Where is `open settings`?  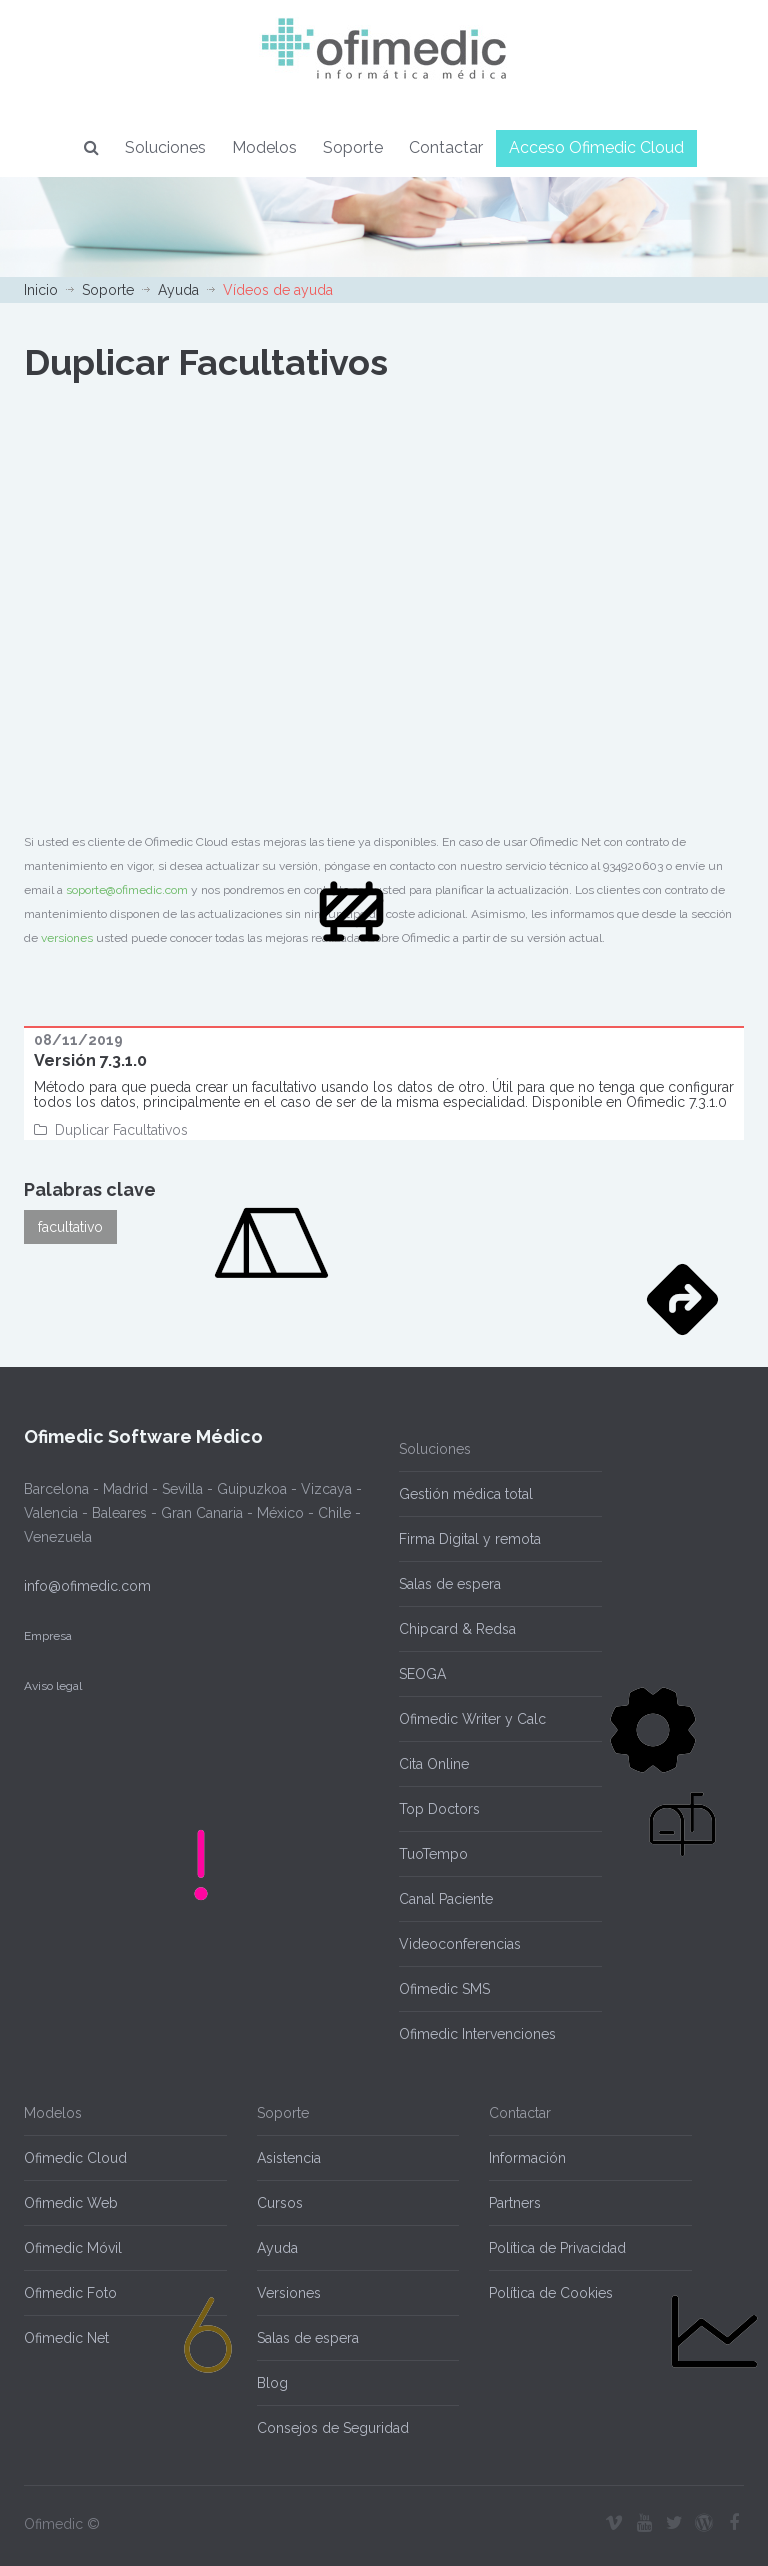
open settings is located at coordinates (653, 1730).